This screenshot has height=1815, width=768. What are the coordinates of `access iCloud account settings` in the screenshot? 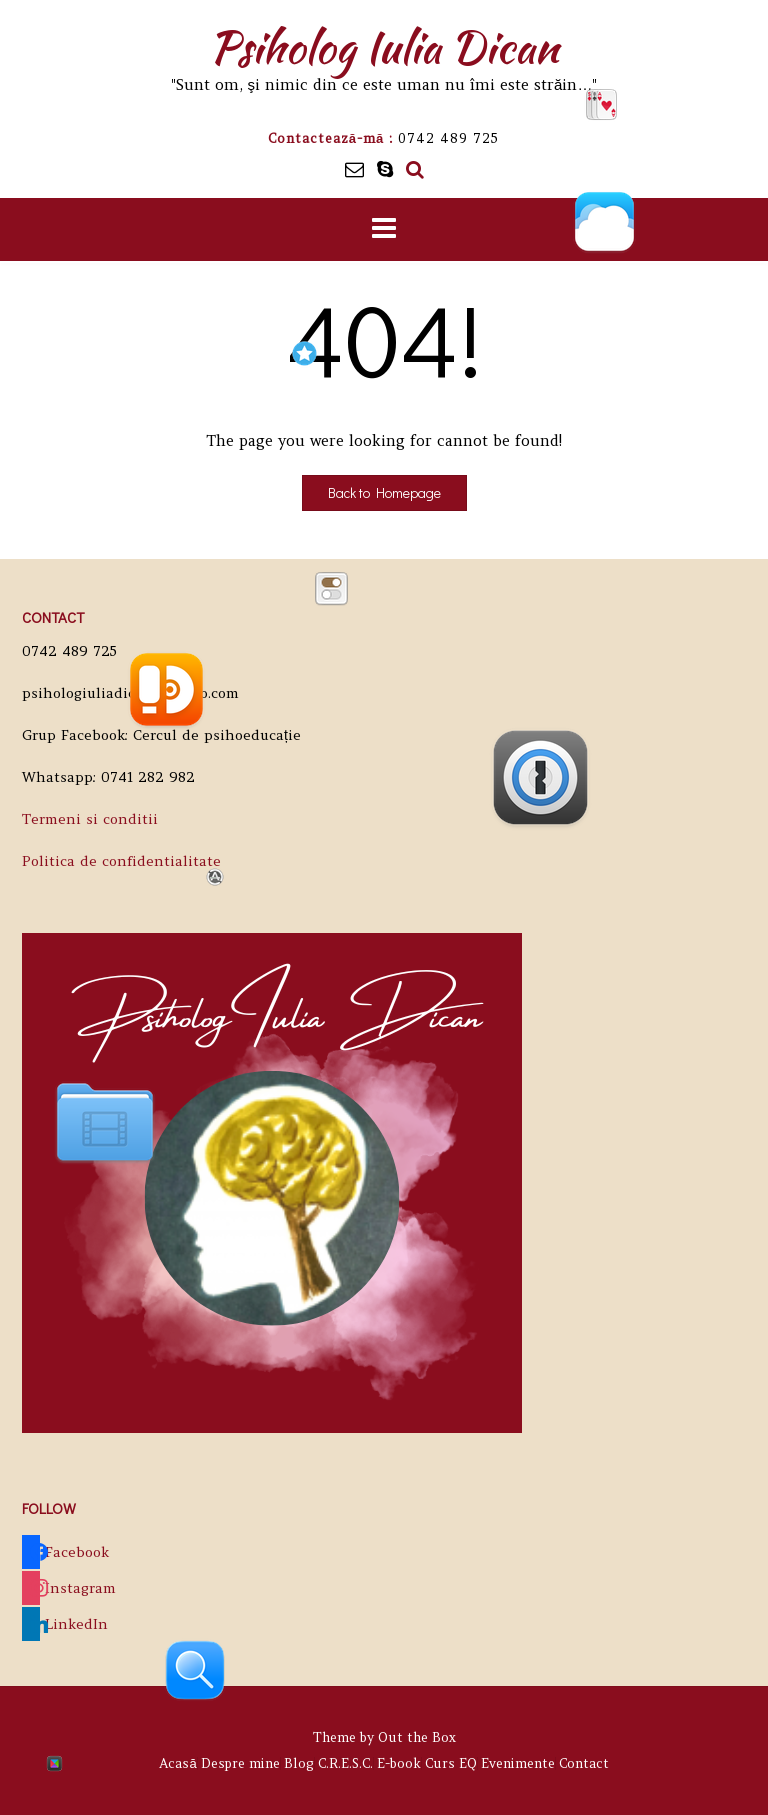 It's located at (604, 221).